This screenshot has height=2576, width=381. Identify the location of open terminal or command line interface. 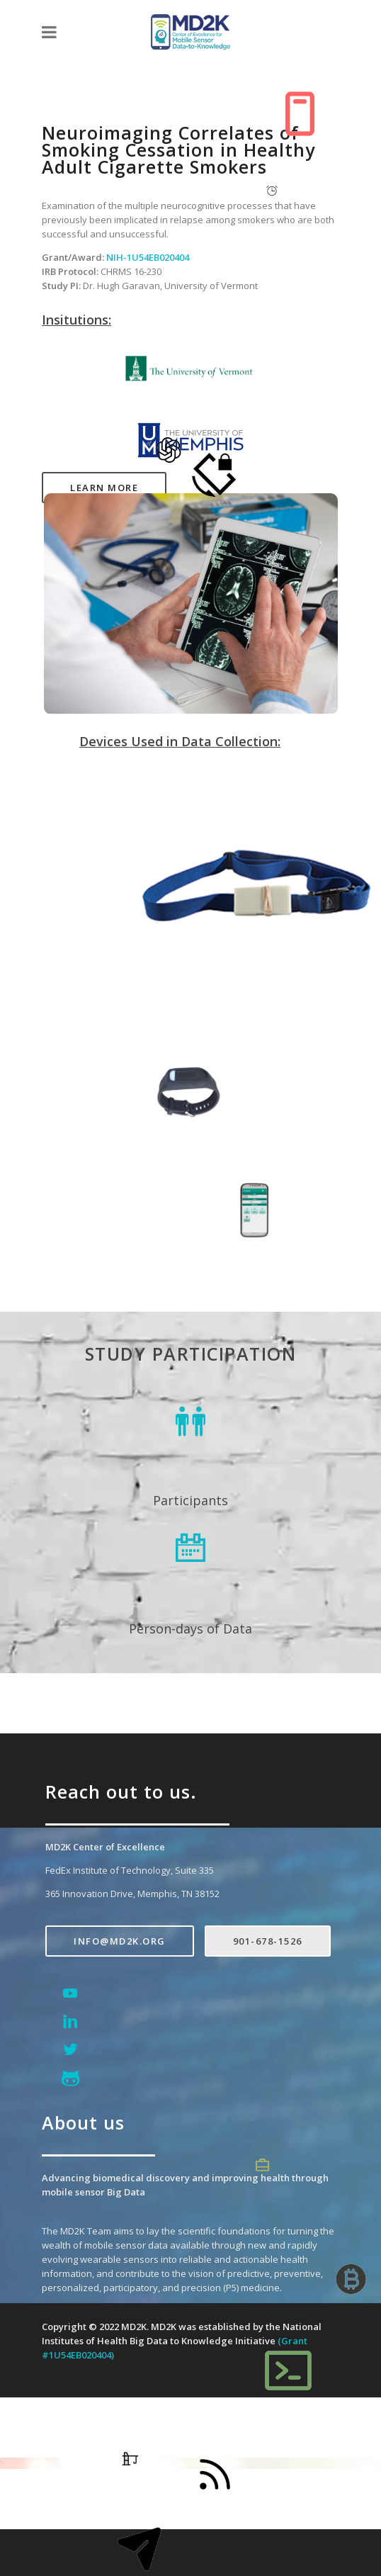
(288, 2370).